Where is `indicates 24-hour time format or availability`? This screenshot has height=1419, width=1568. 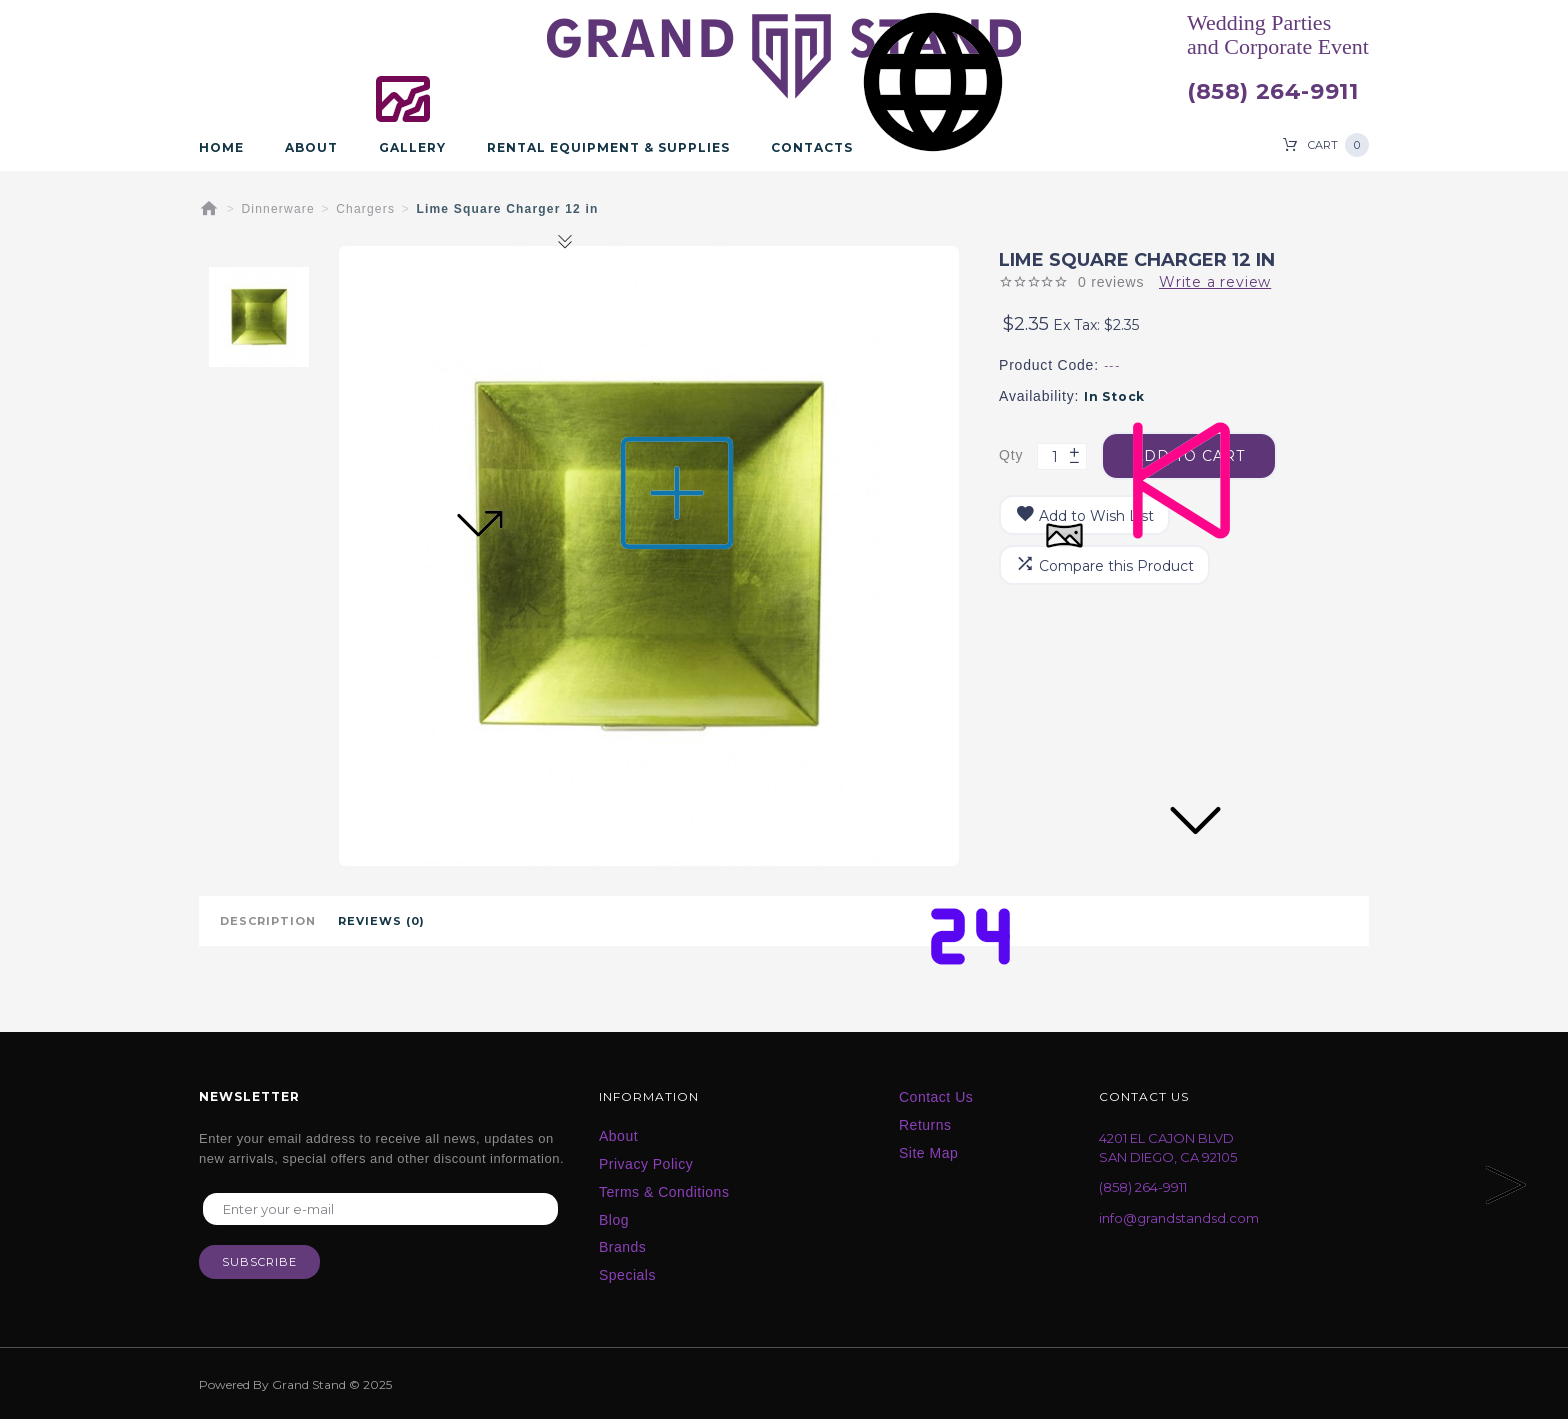
indicates 24-hour time format or availability is located at coordinates (970, 936).